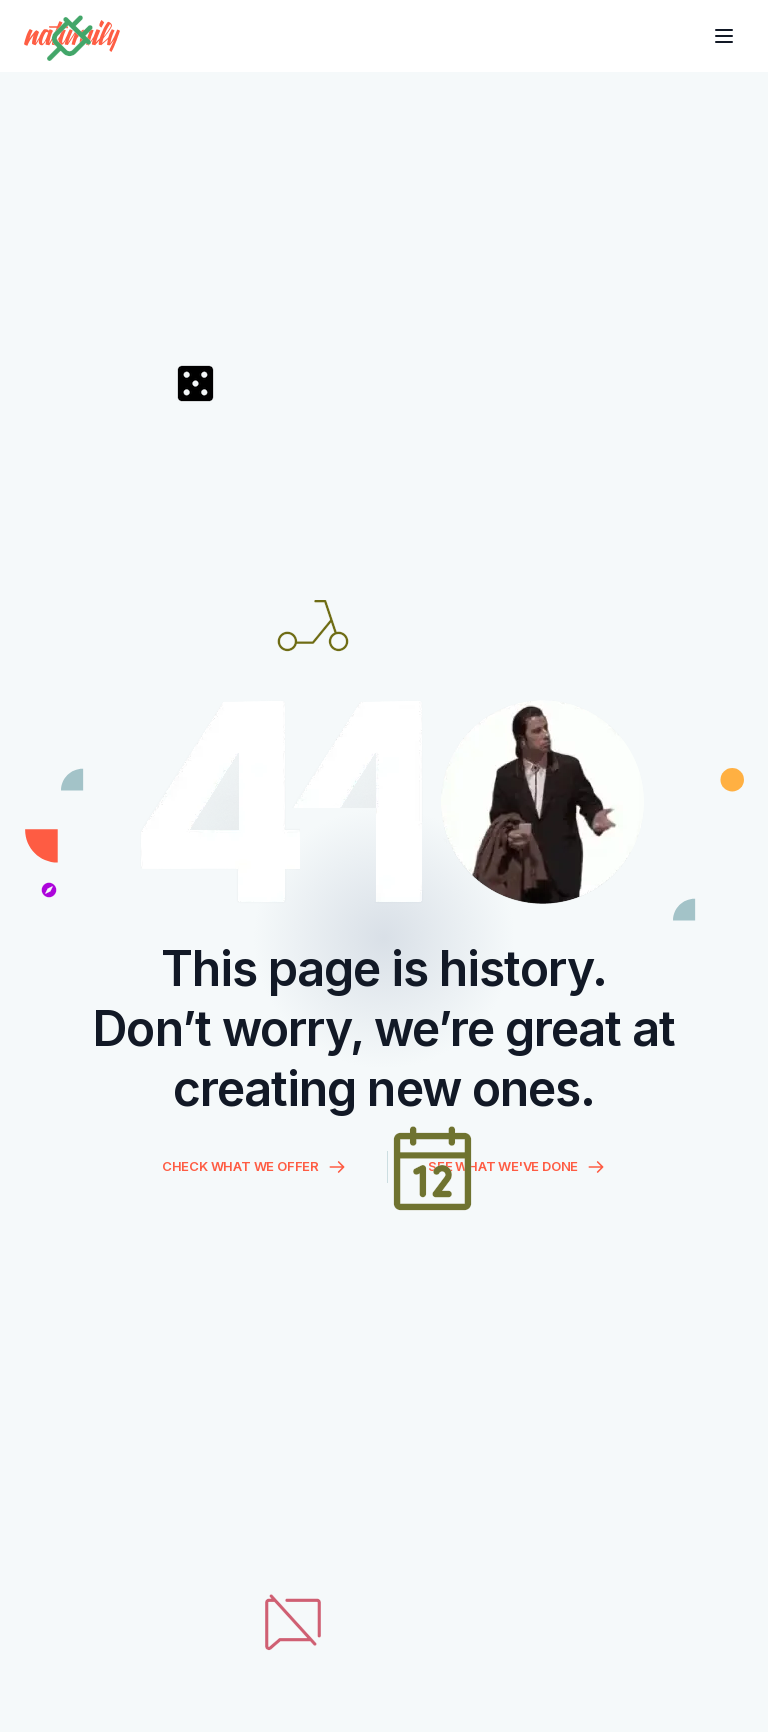  Describe the element at coordinates (313, 628) in the screenshot. I see `select scooter as transportation mode` at that location.